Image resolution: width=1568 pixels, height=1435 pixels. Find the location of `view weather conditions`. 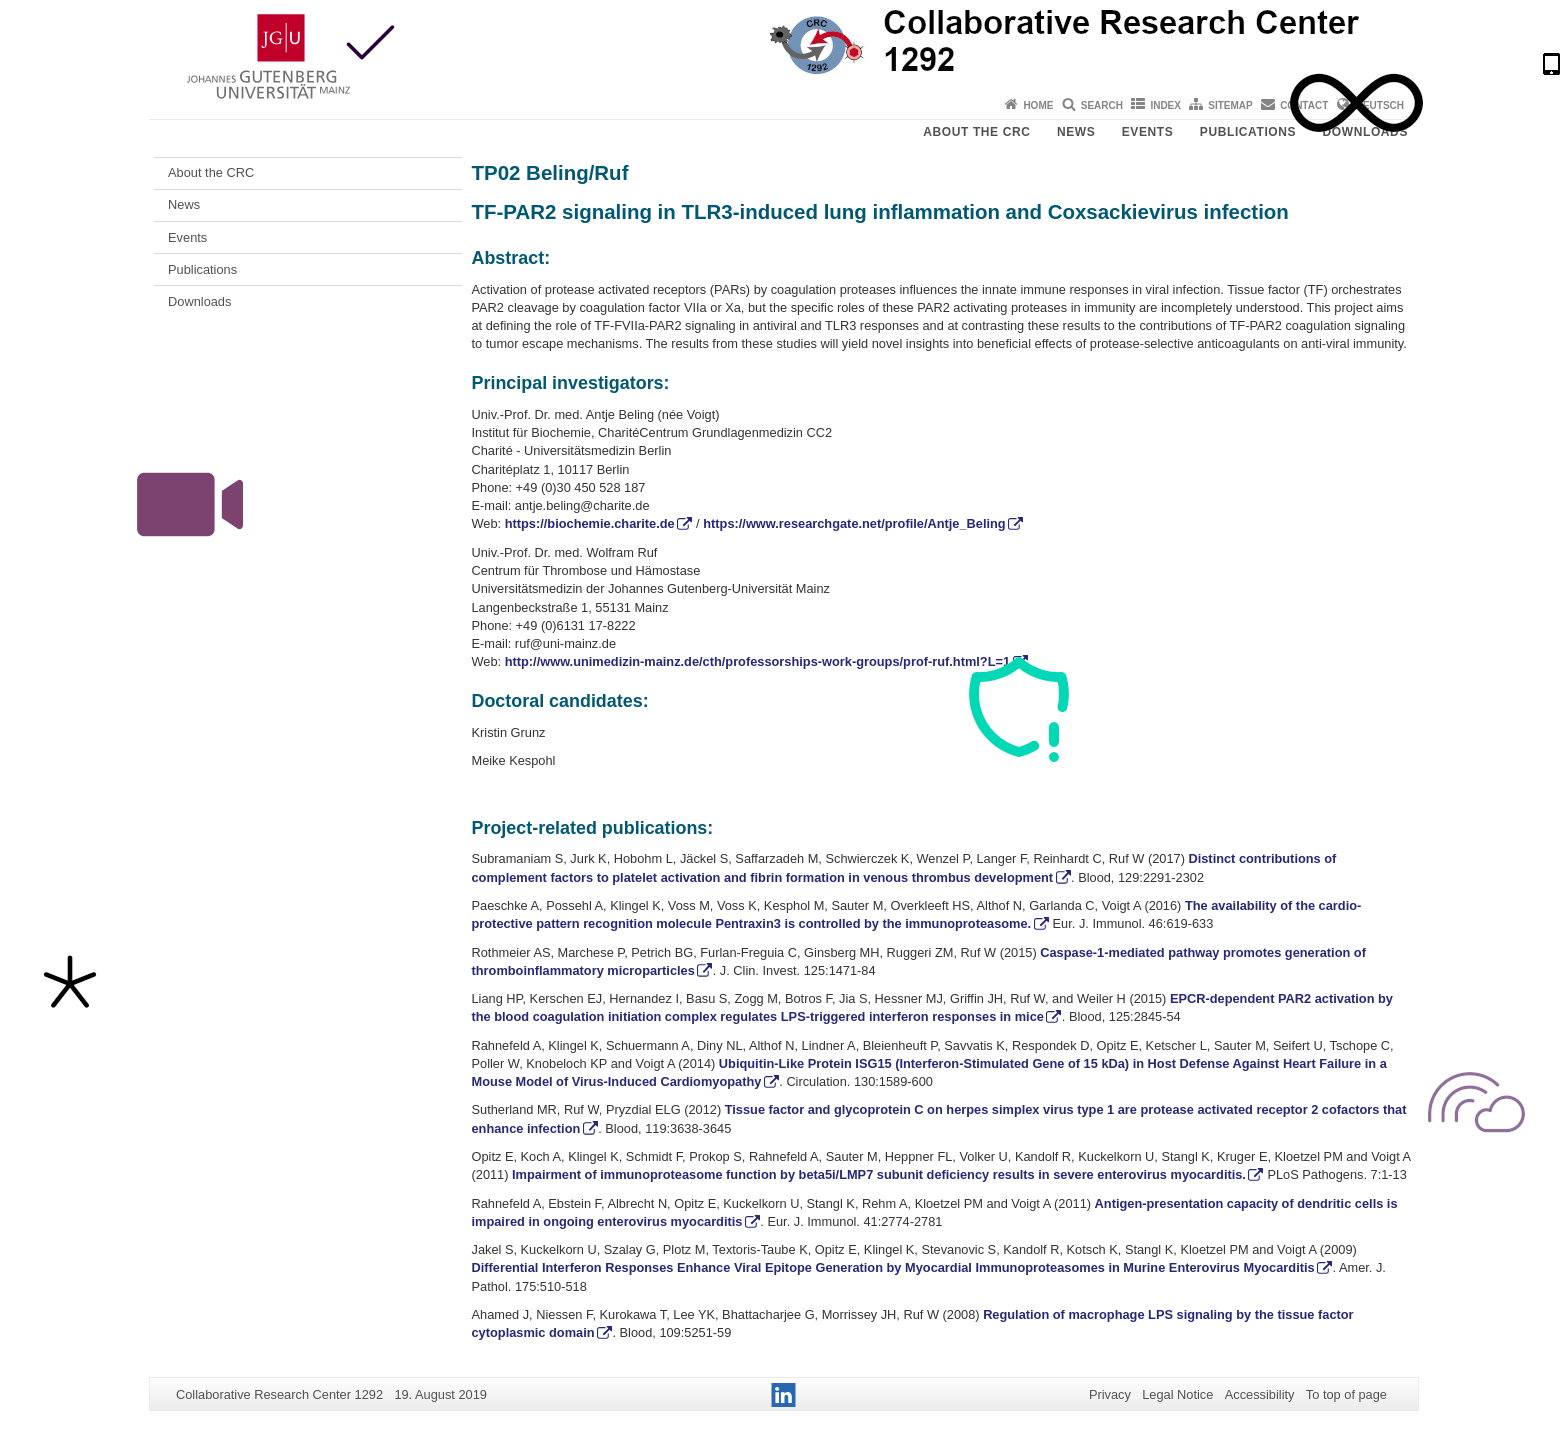

view weather conditions is located at coordinates (1476, 1100).